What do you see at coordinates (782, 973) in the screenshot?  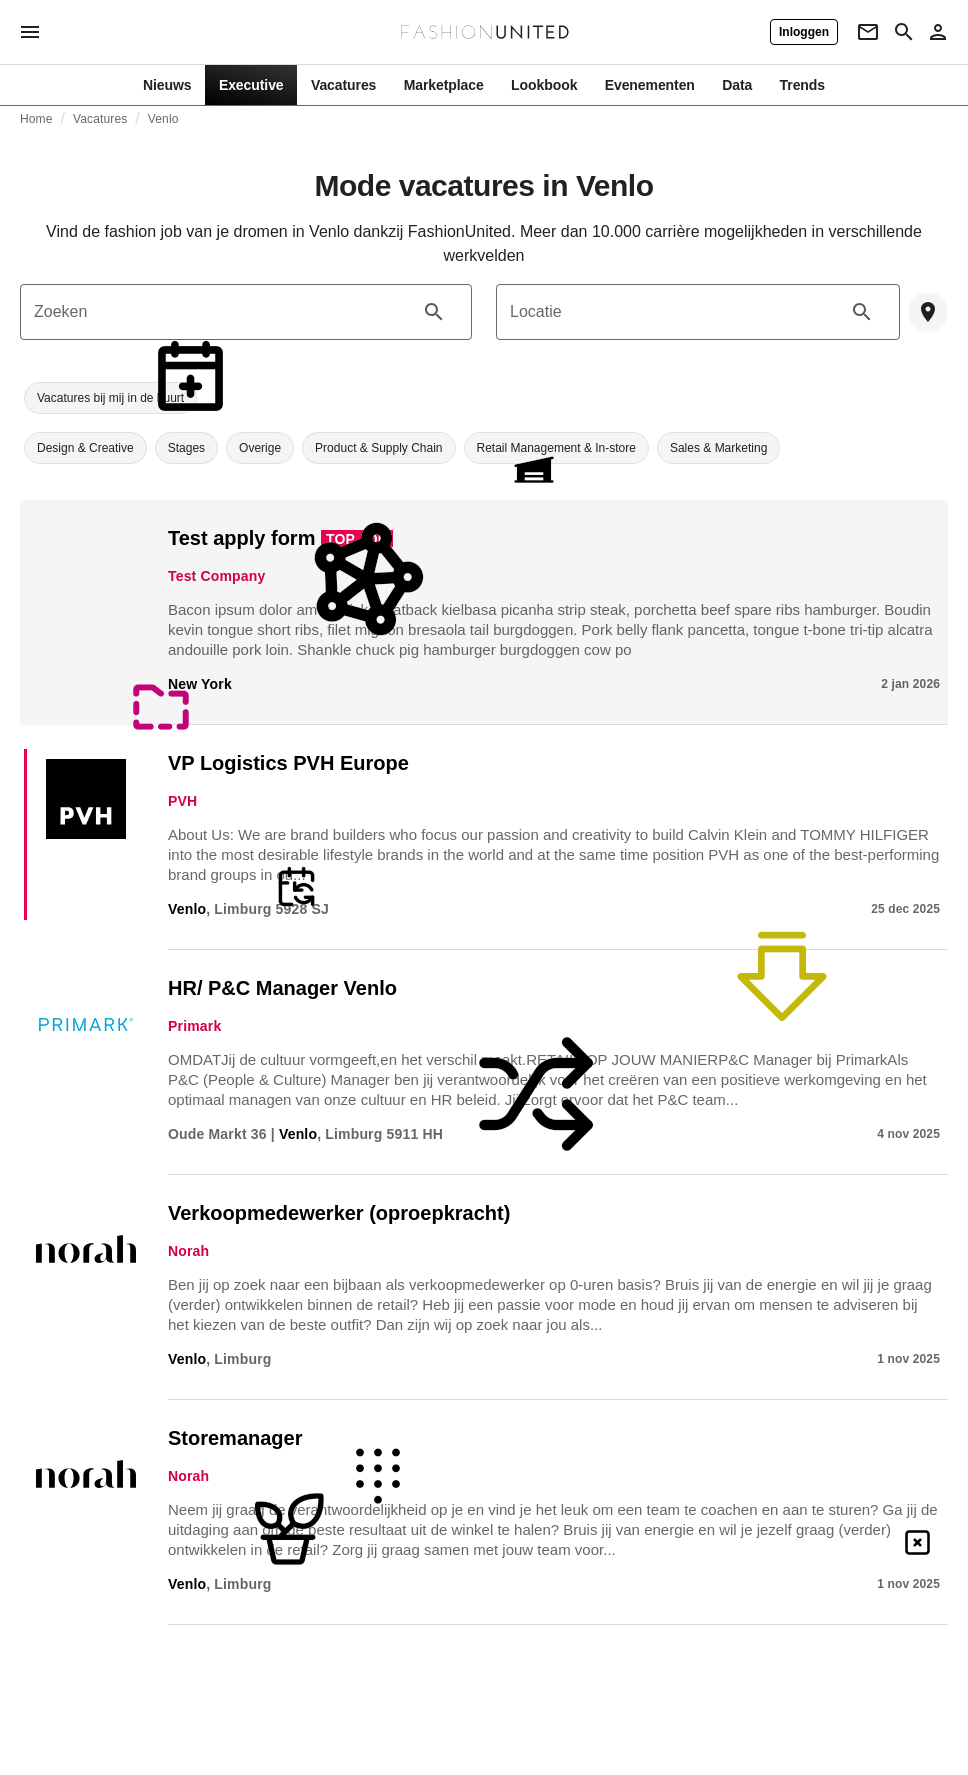 I see `download file or content` at bounding box center [782, 973].